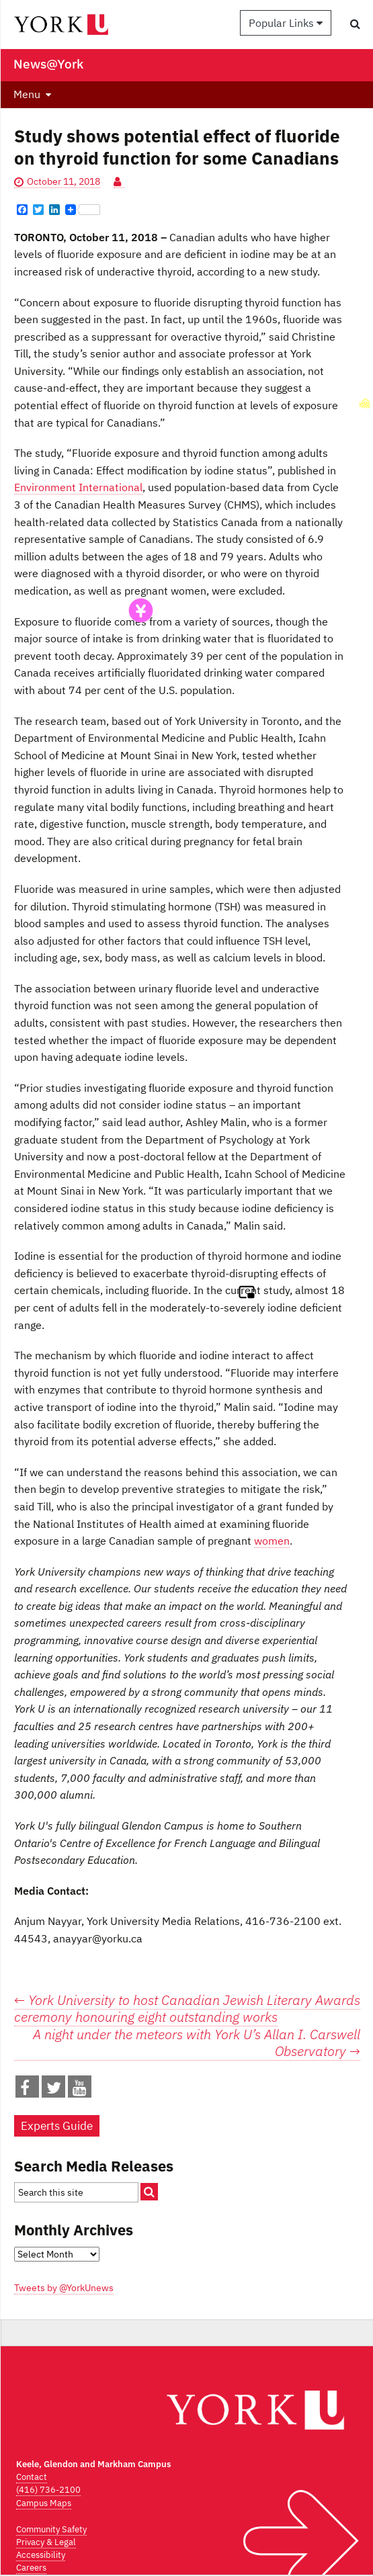  What do you see at coordinates (140, 610) in the screenshot?
I see `view balance in chinese yuan` at bounding box center [140, 610].